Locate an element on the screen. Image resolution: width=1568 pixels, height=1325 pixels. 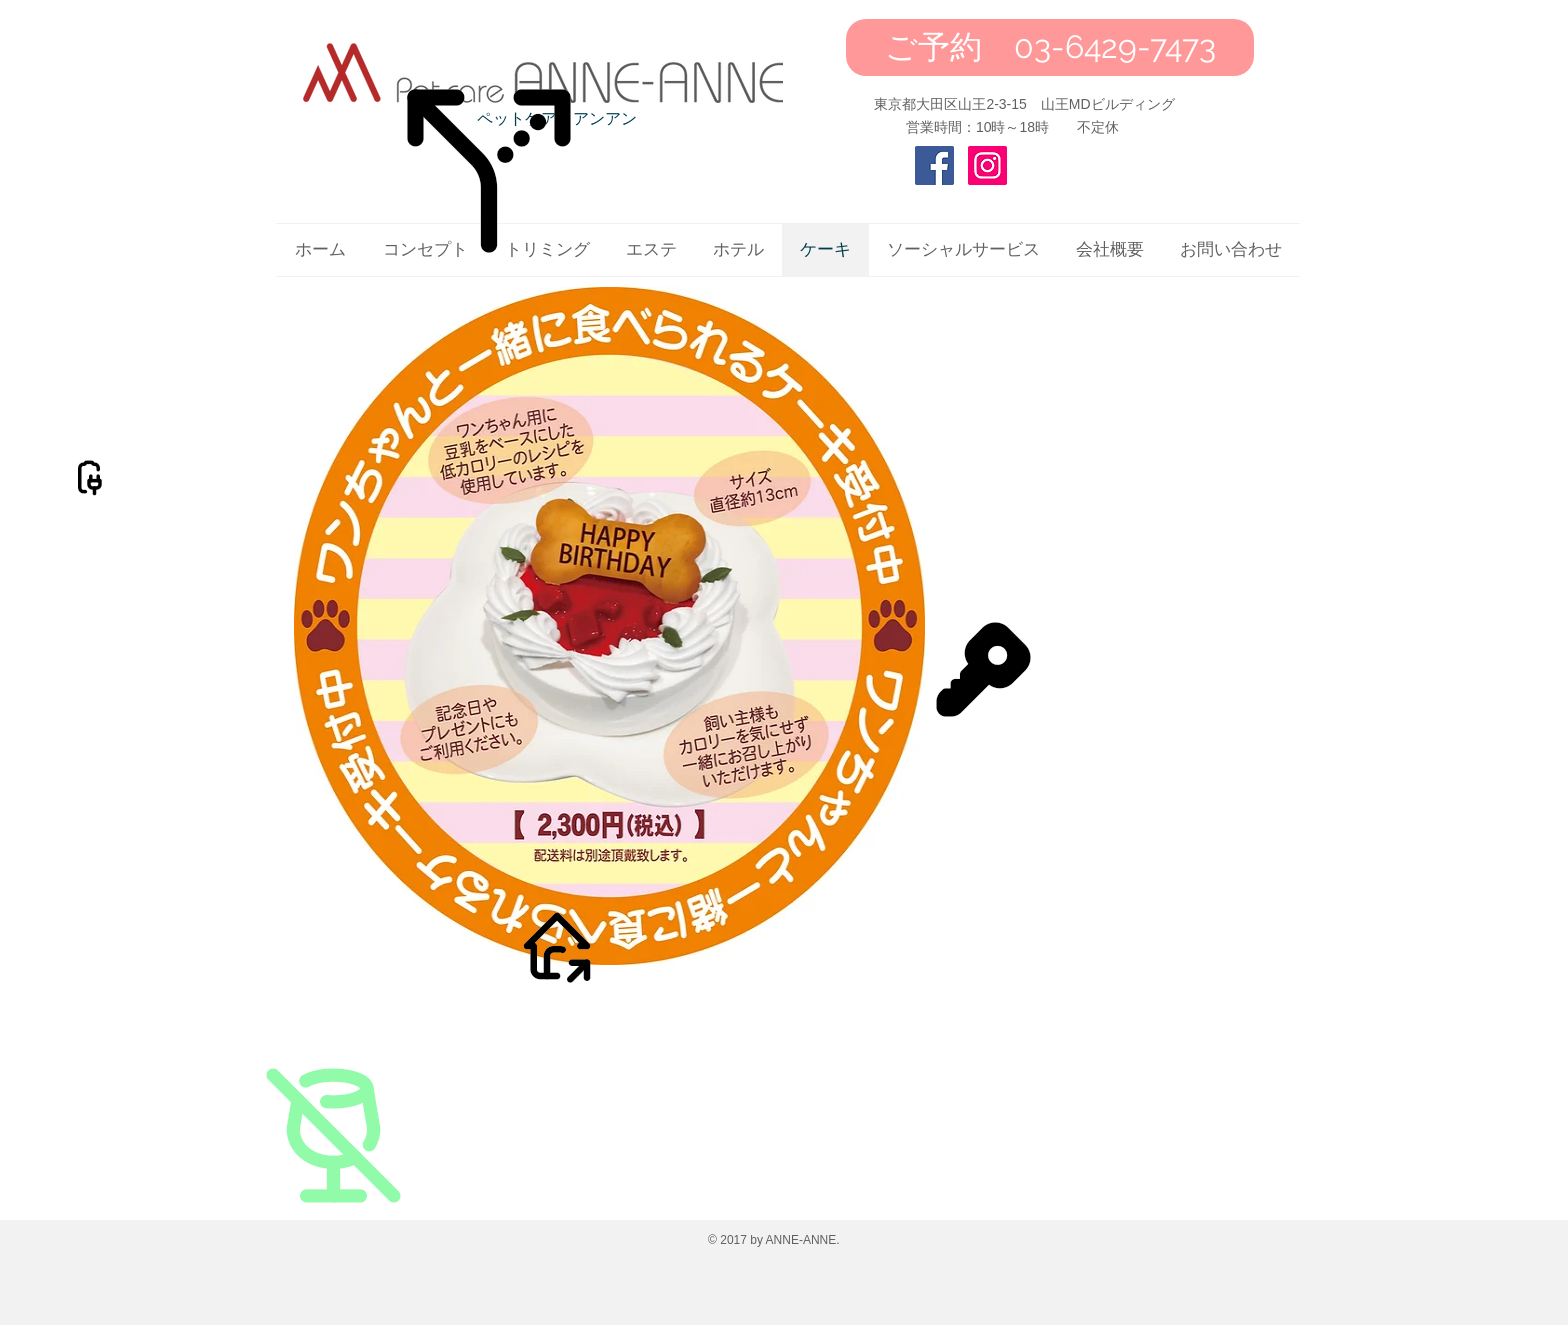
indicates no drinks allowed is located at coordinates (333, 1135).